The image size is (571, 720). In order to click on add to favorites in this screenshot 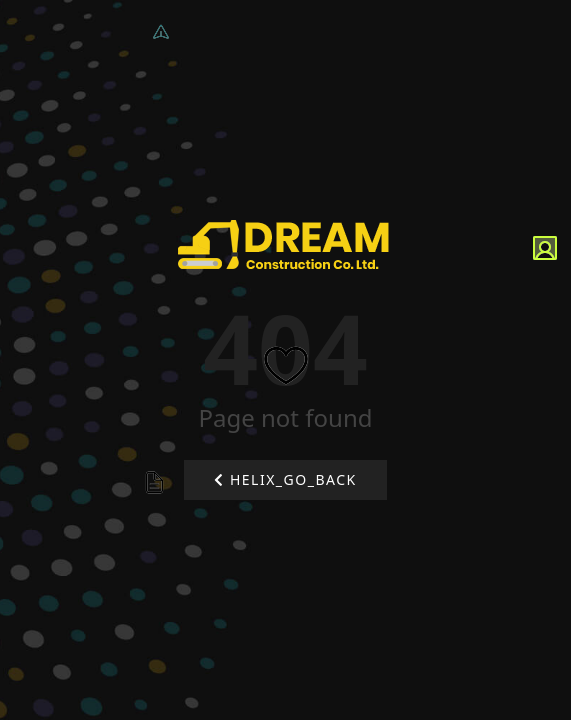, I will do `click(286, 364)`.